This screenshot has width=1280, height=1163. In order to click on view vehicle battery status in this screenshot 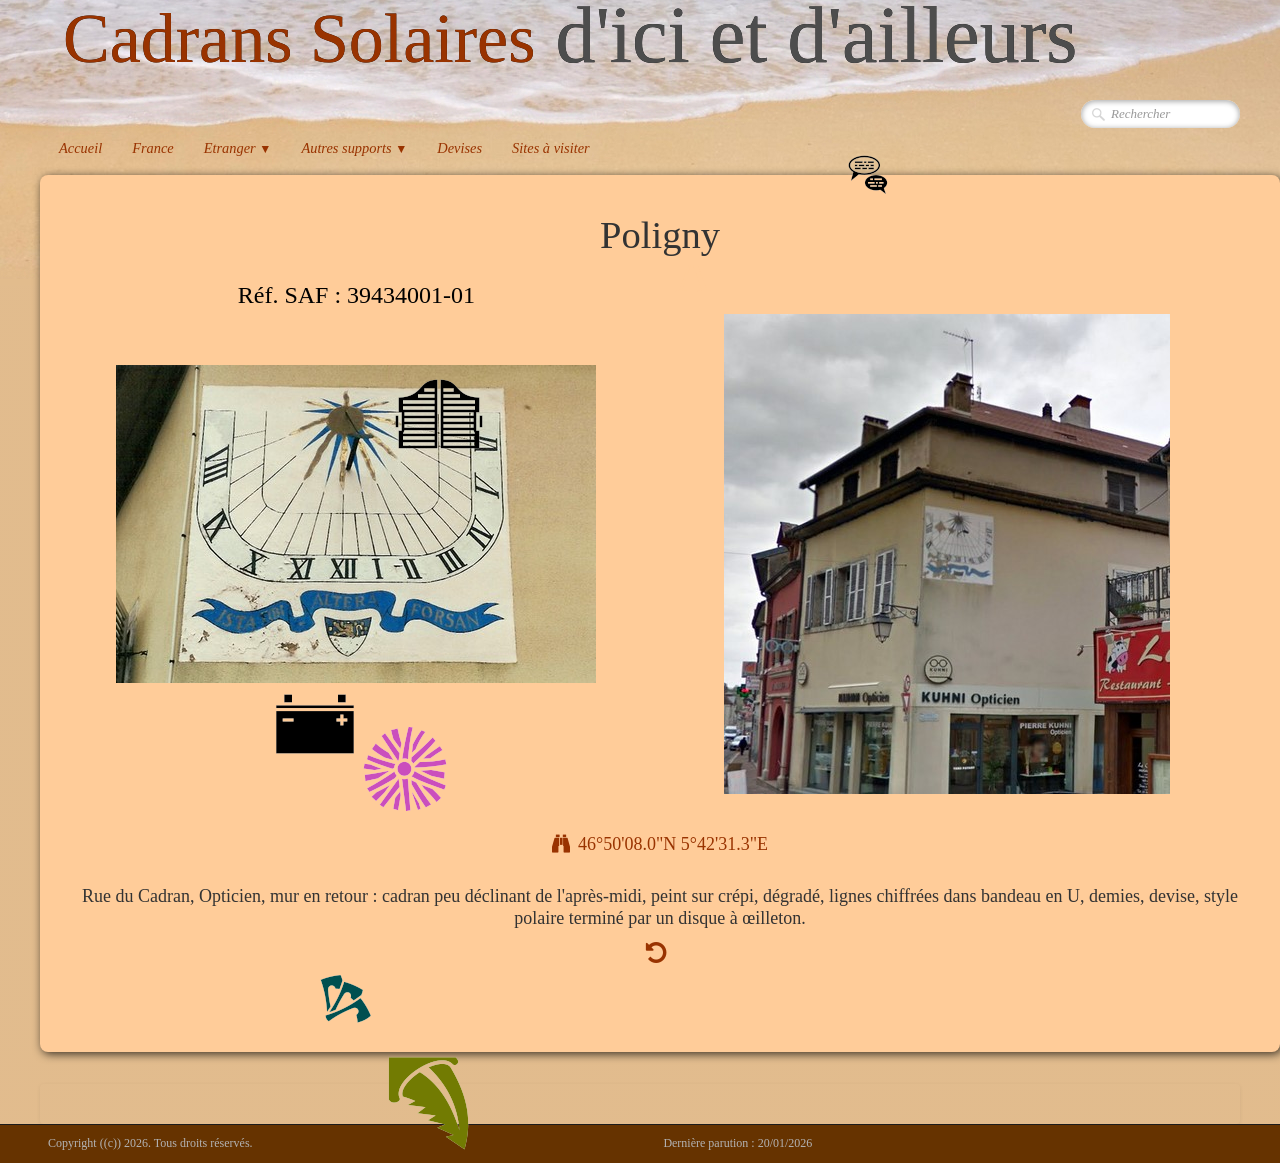, I will do `click(315, 724)`.